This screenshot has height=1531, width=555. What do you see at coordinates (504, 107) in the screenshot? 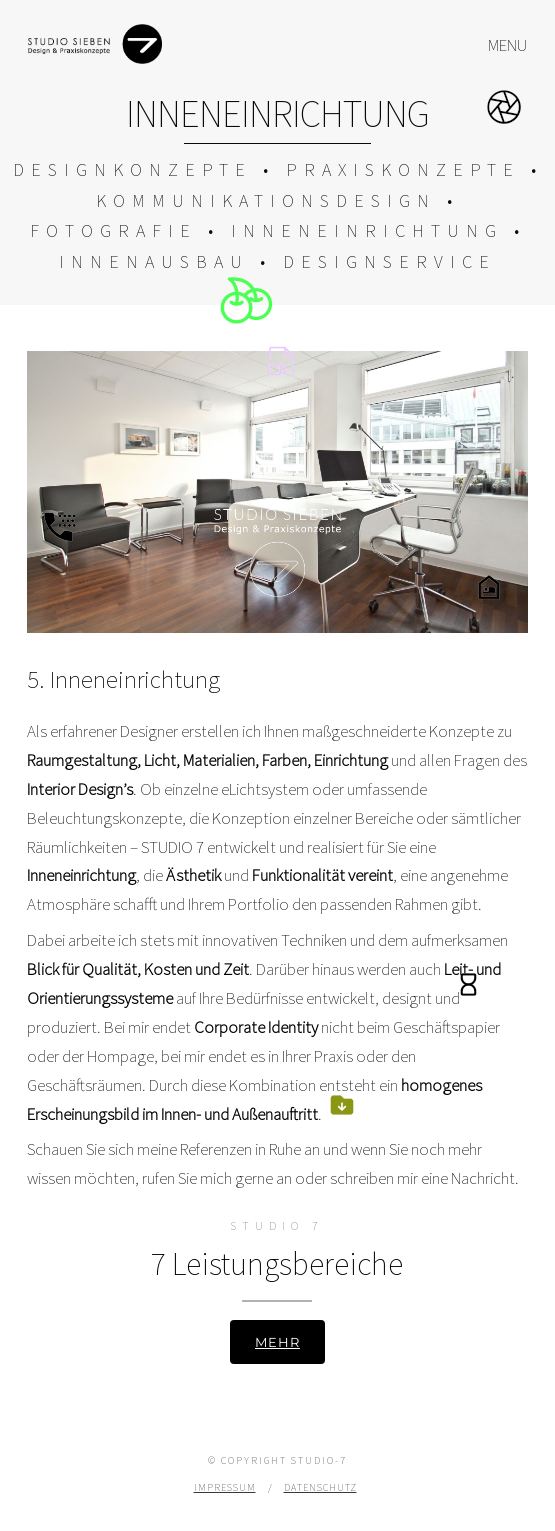
I see `open camera settings` at bounding box center [504, 107].